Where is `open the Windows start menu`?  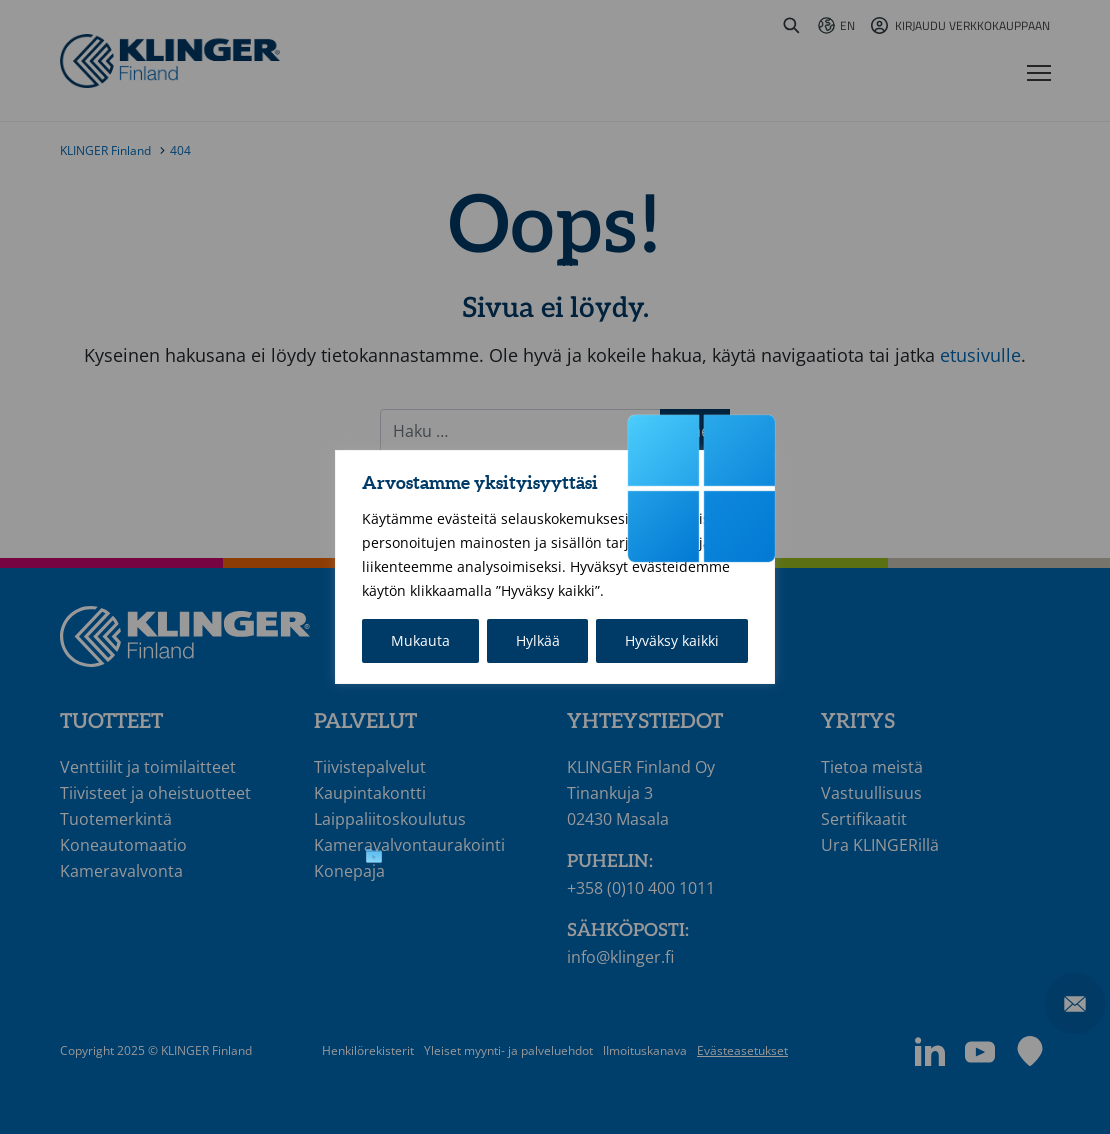
open the Windows start menu is located at coordinates (701, 488).